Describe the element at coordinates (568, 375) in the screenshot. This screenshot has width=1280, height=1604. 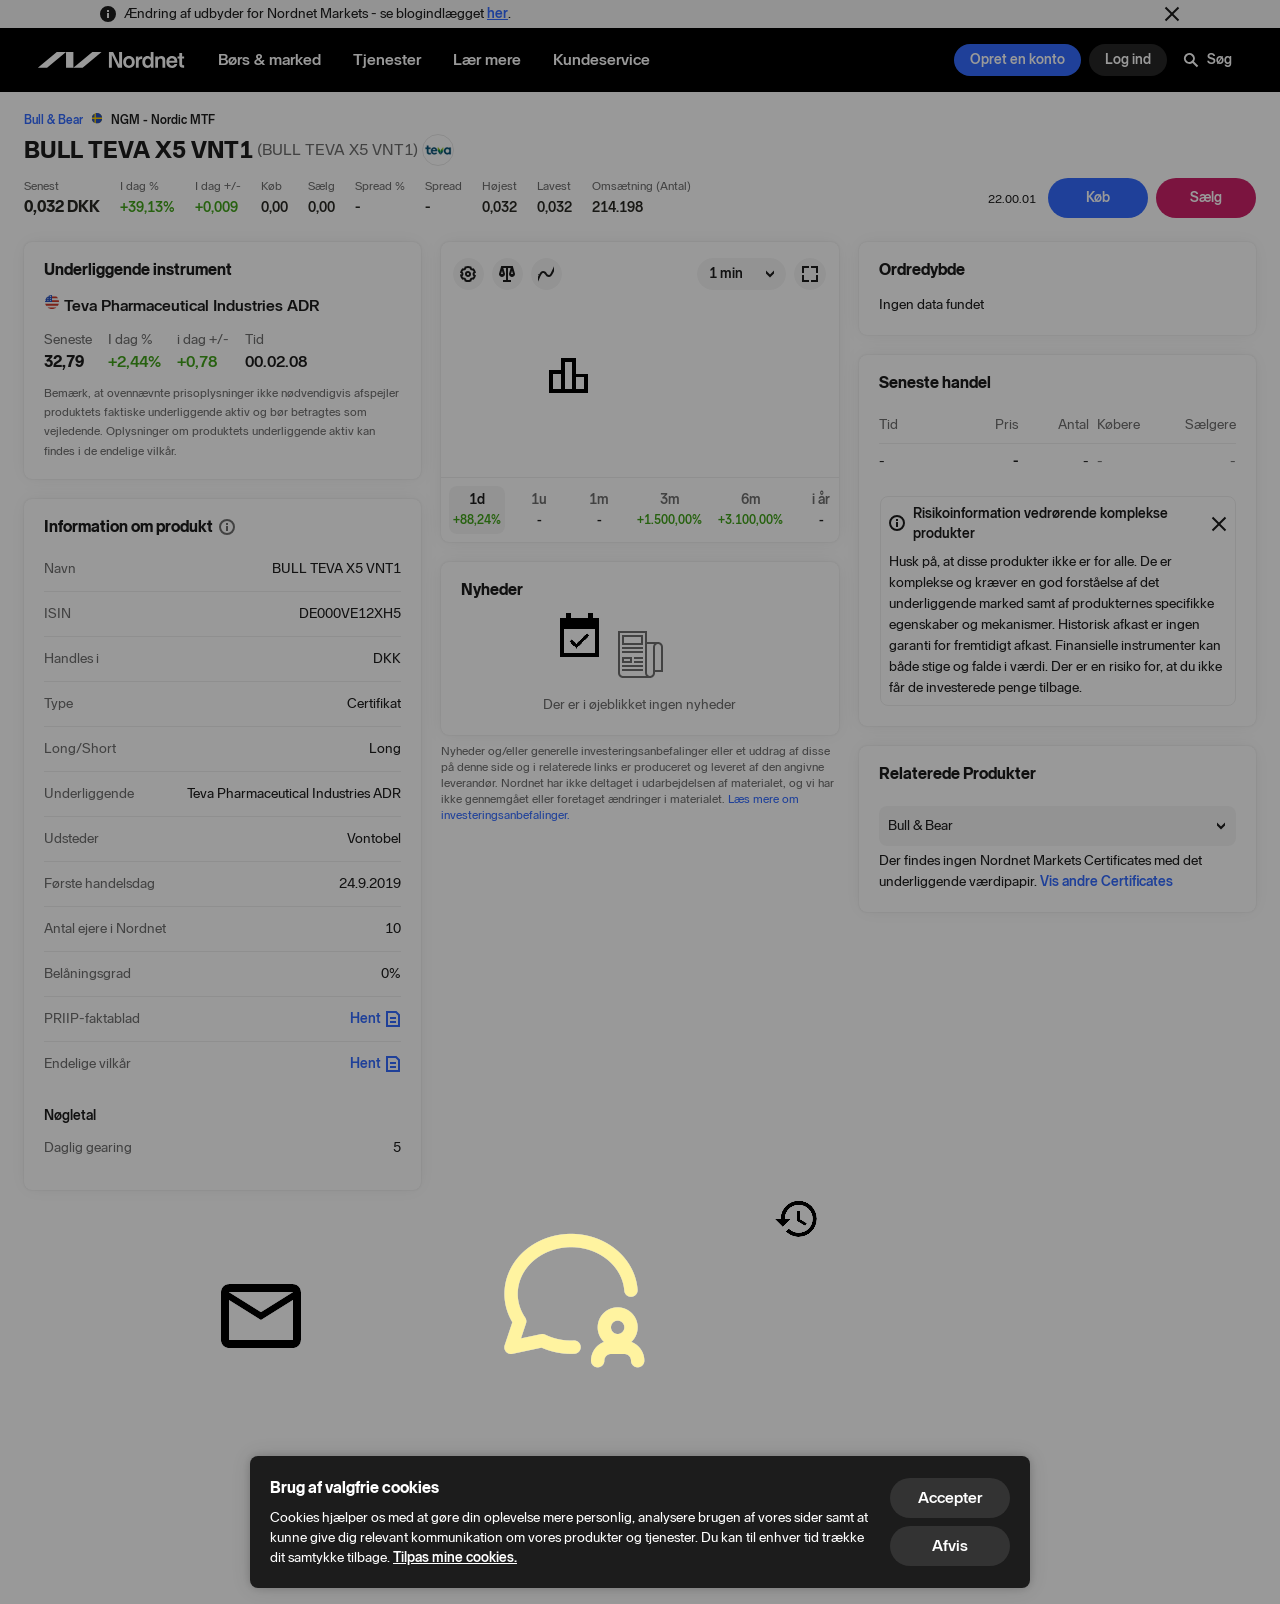
I see `view leaderboard rankings` at that location.